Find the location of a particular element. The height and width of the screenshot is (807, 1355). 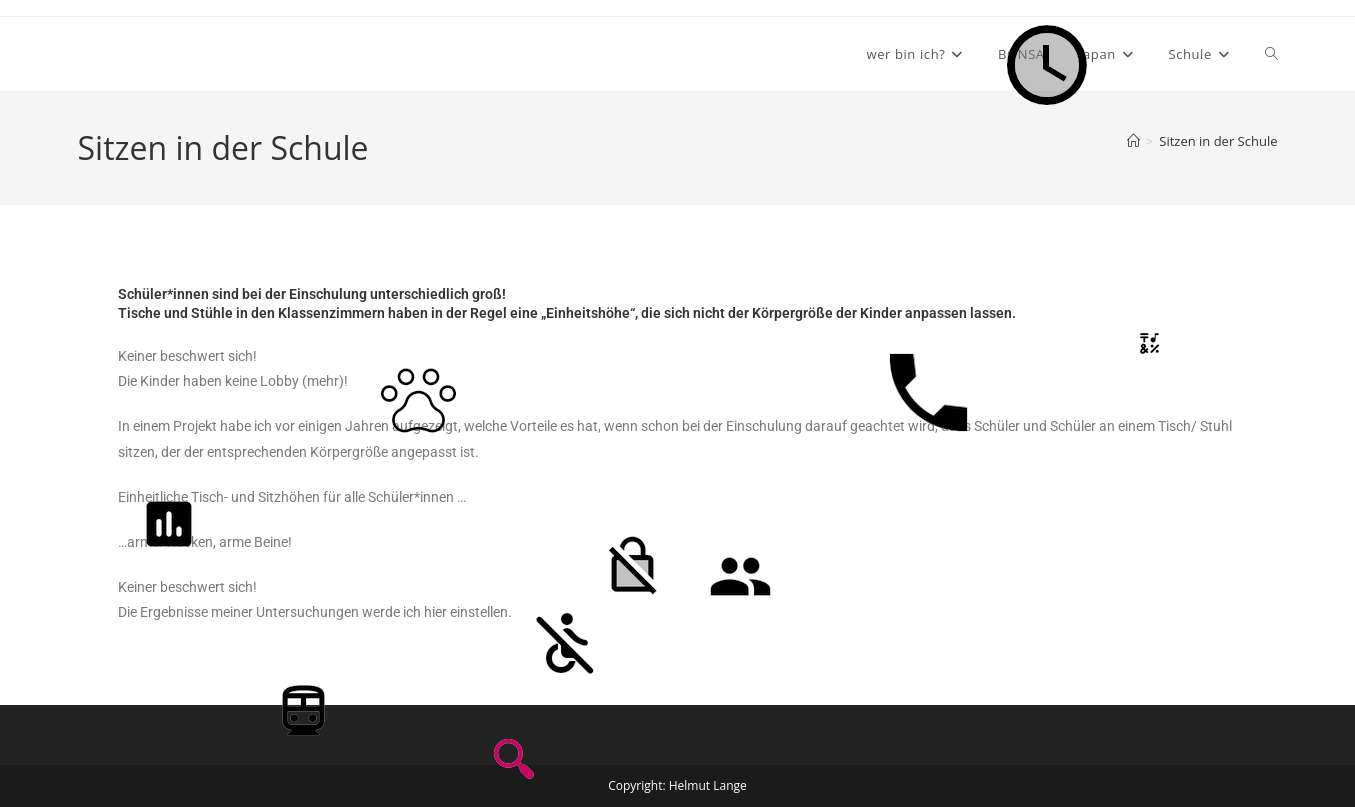

indicates location or service is not wheelchair accessible is located at coordinates (567, 643).